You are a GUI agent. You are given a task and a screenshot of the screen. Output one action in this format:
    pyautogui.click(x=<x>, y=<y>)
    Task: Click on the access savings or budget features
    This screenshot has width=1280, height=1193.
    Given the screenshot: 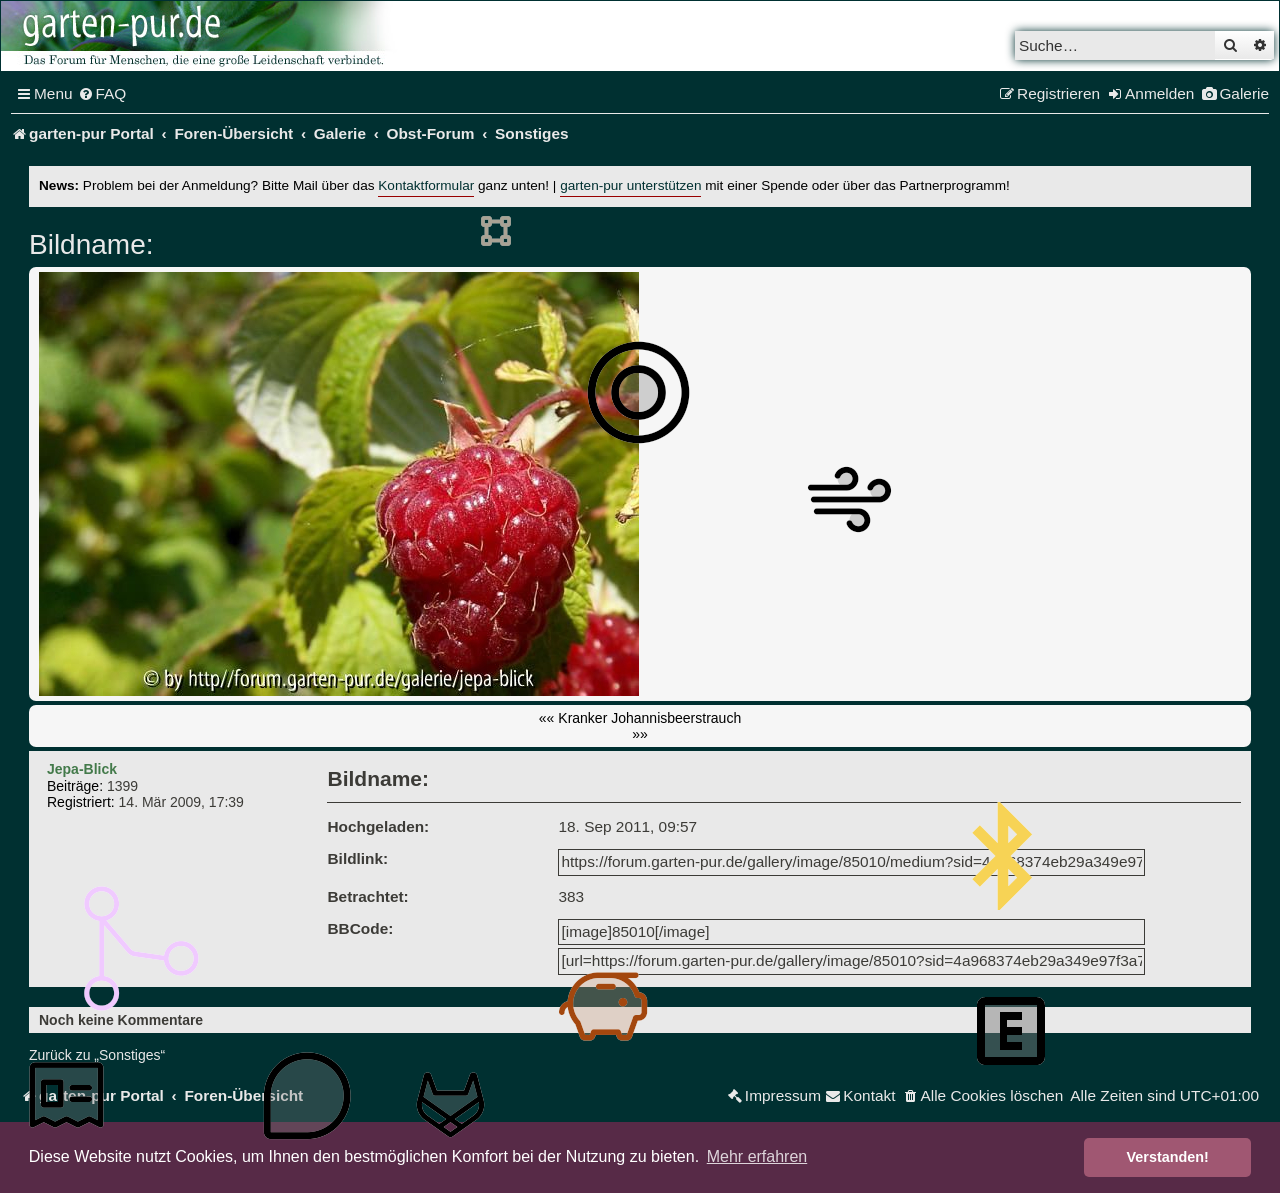 What is the action you would take?
    pyautogui.click(x=604, y=1006)
    